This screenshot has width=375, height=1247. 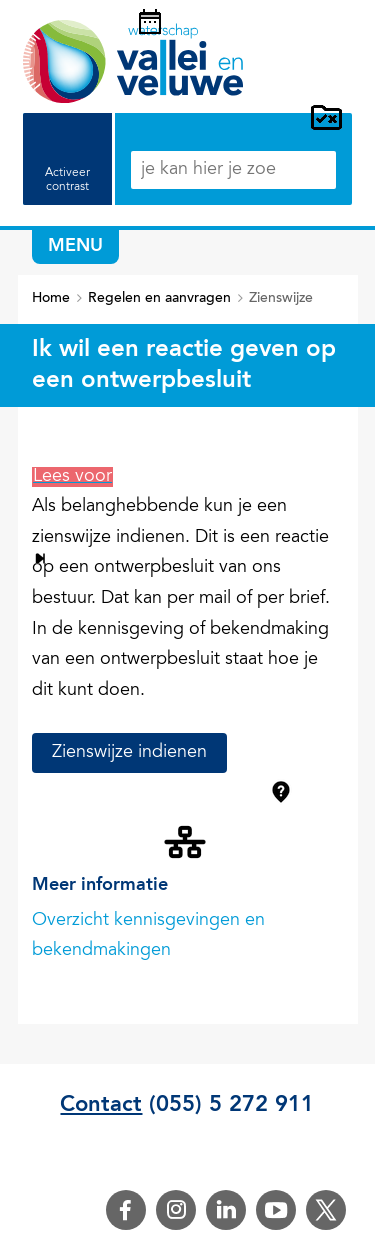 I want to click on select a date range, so click(x=150, y=22).